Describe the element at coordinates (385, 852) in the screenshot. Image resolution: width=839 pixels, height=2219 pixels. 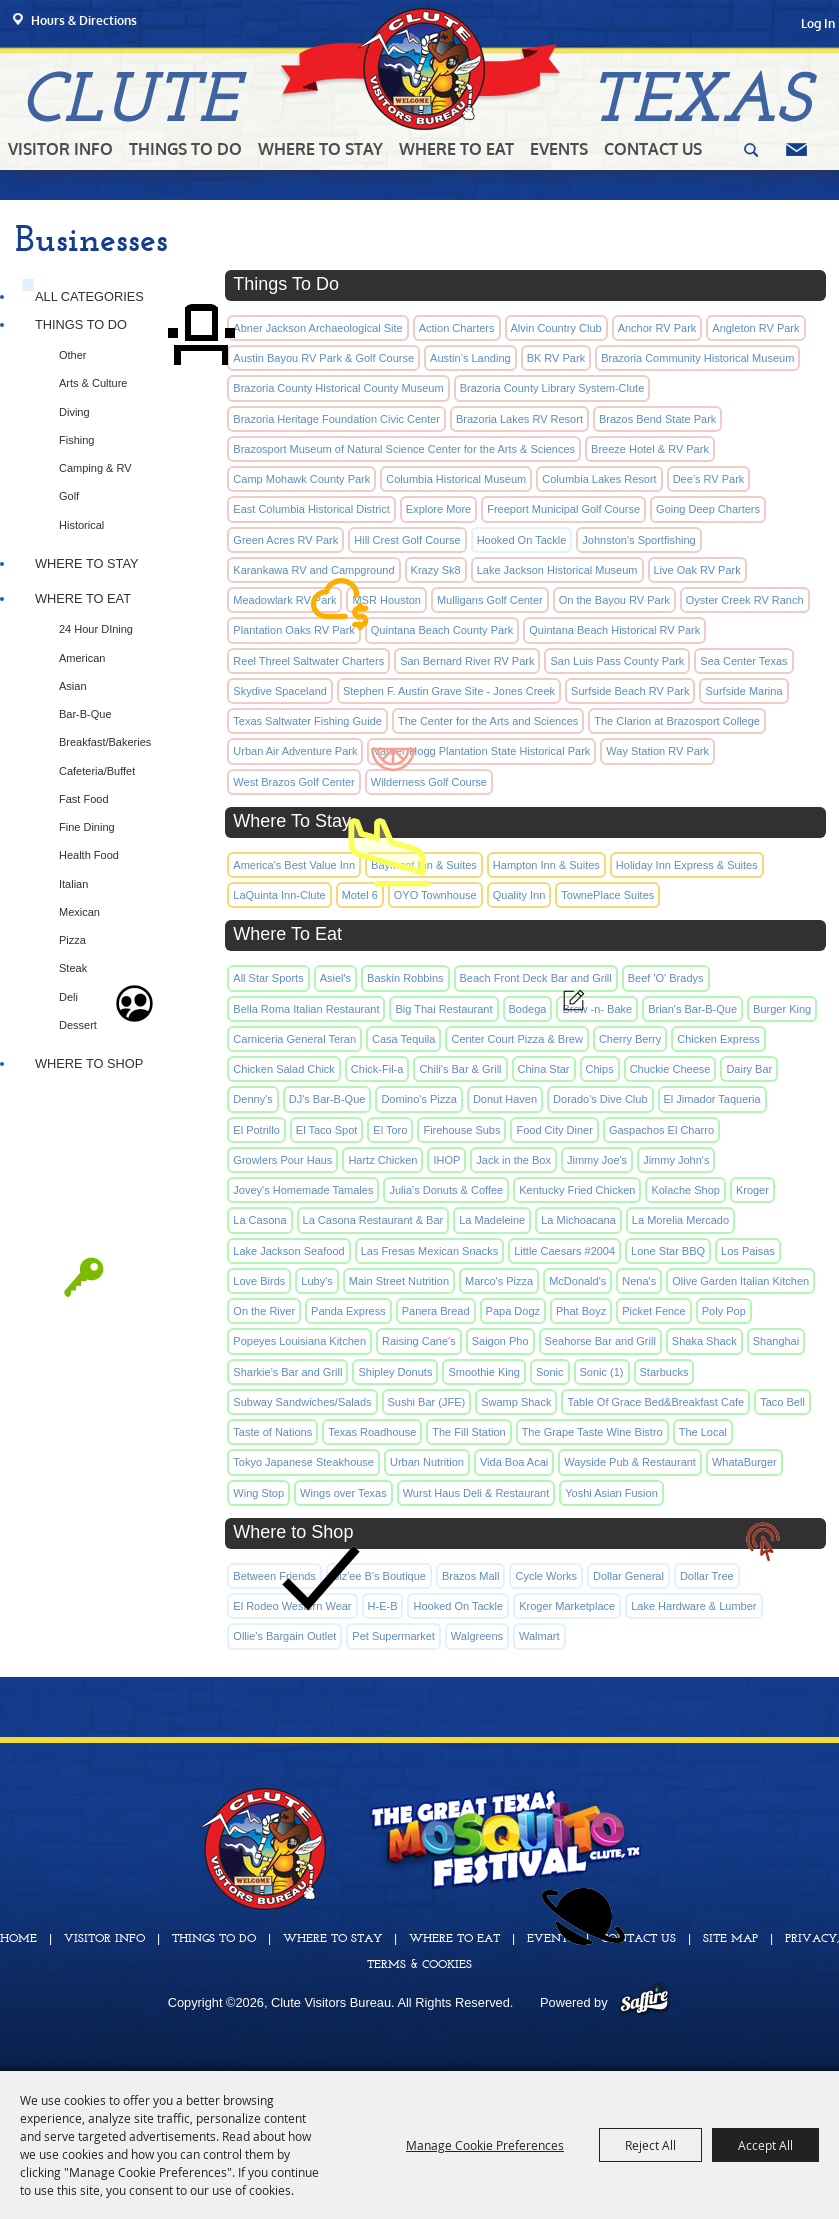
I see `indicates flight arrival status` at that location.